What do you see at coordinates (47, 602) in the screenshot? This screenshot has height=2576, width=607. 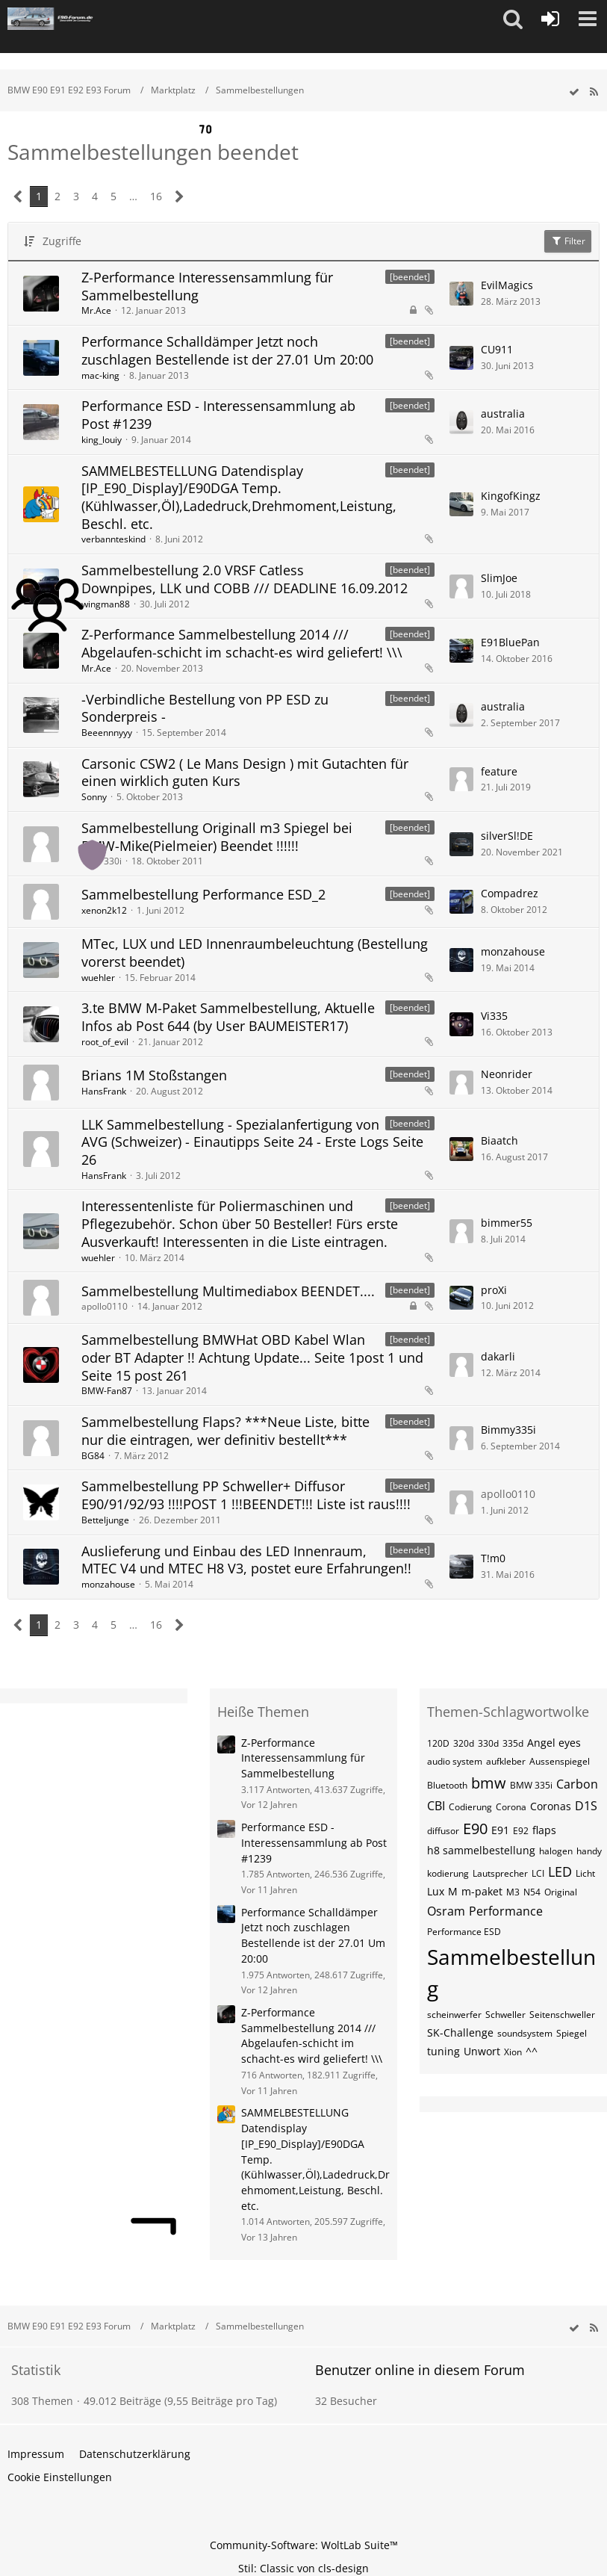 I see `view group members or team` at bounding box center [47, 602].